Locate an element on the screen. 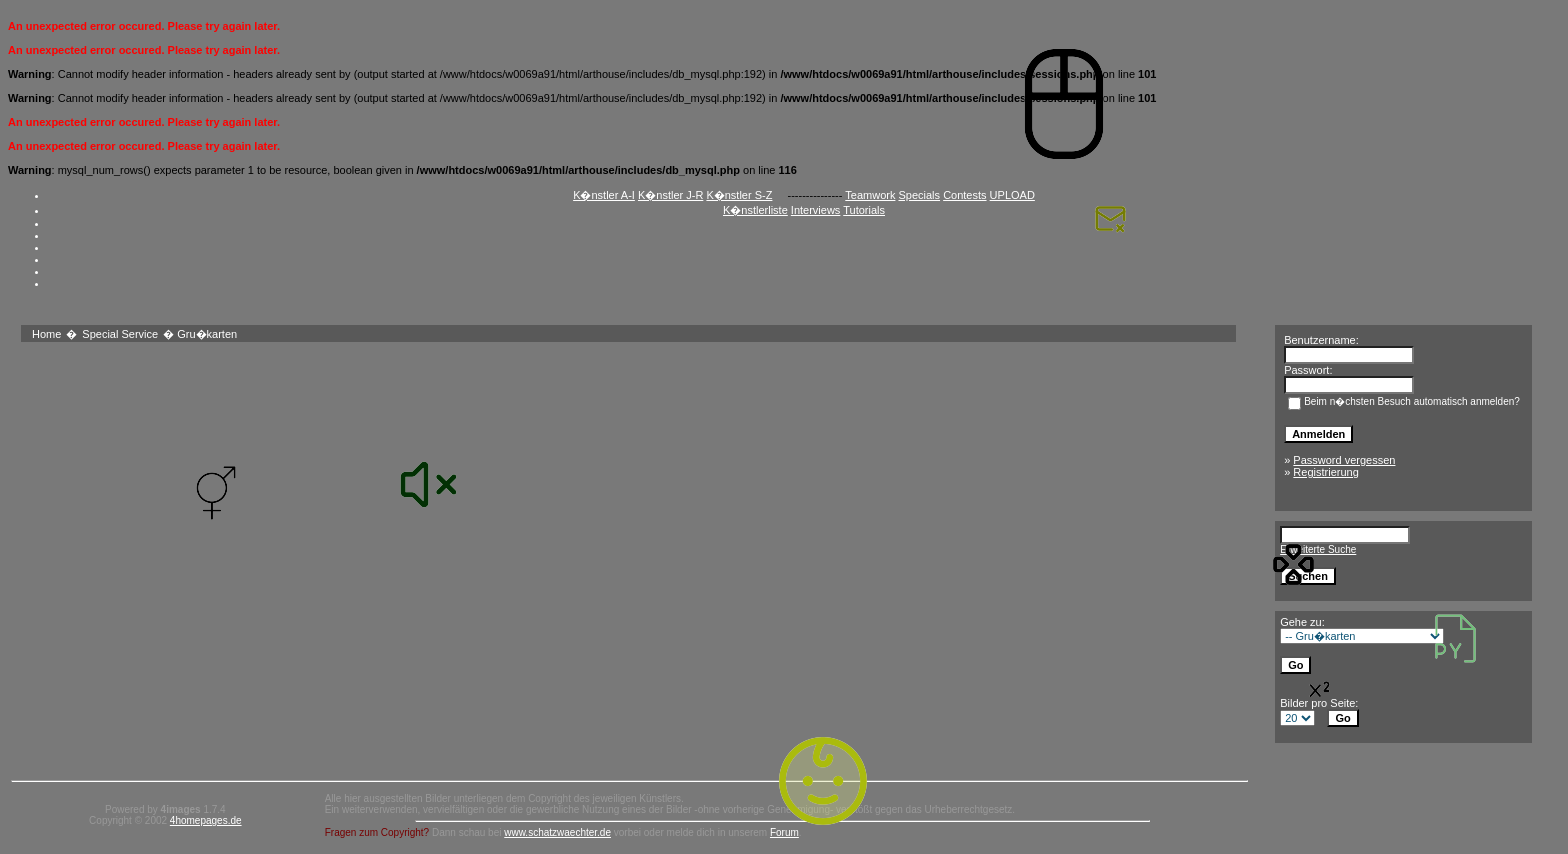 The image size is (1568, 854). open a python file is located at coordinates (1455, 638).